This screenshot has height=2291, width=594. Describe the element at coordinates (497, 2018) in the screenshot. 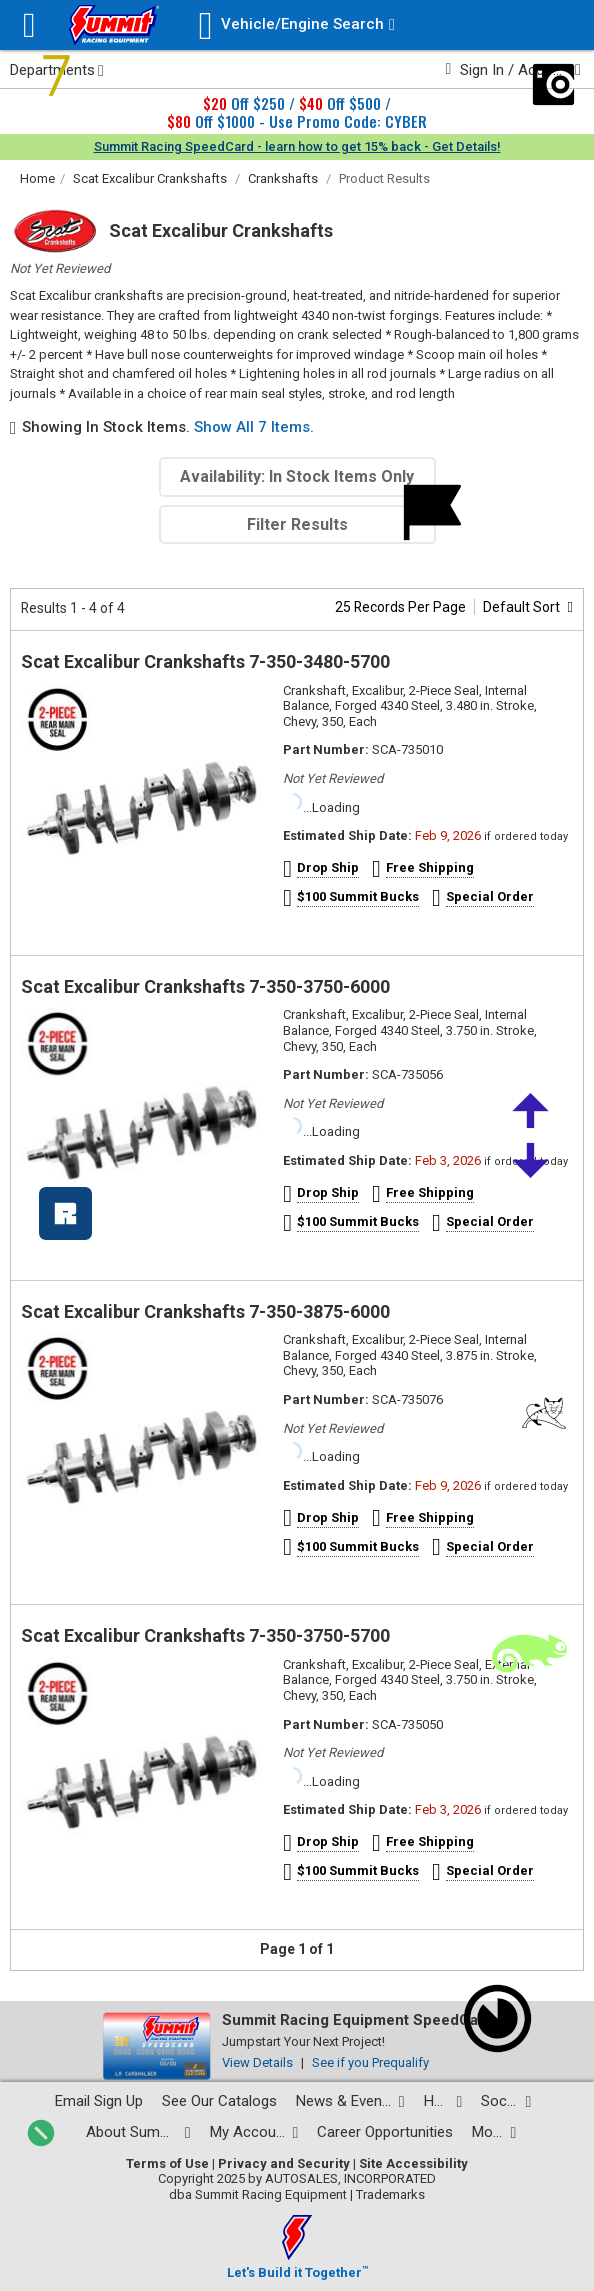

I see `indicates task progress at approximately 70% complete` at that location.